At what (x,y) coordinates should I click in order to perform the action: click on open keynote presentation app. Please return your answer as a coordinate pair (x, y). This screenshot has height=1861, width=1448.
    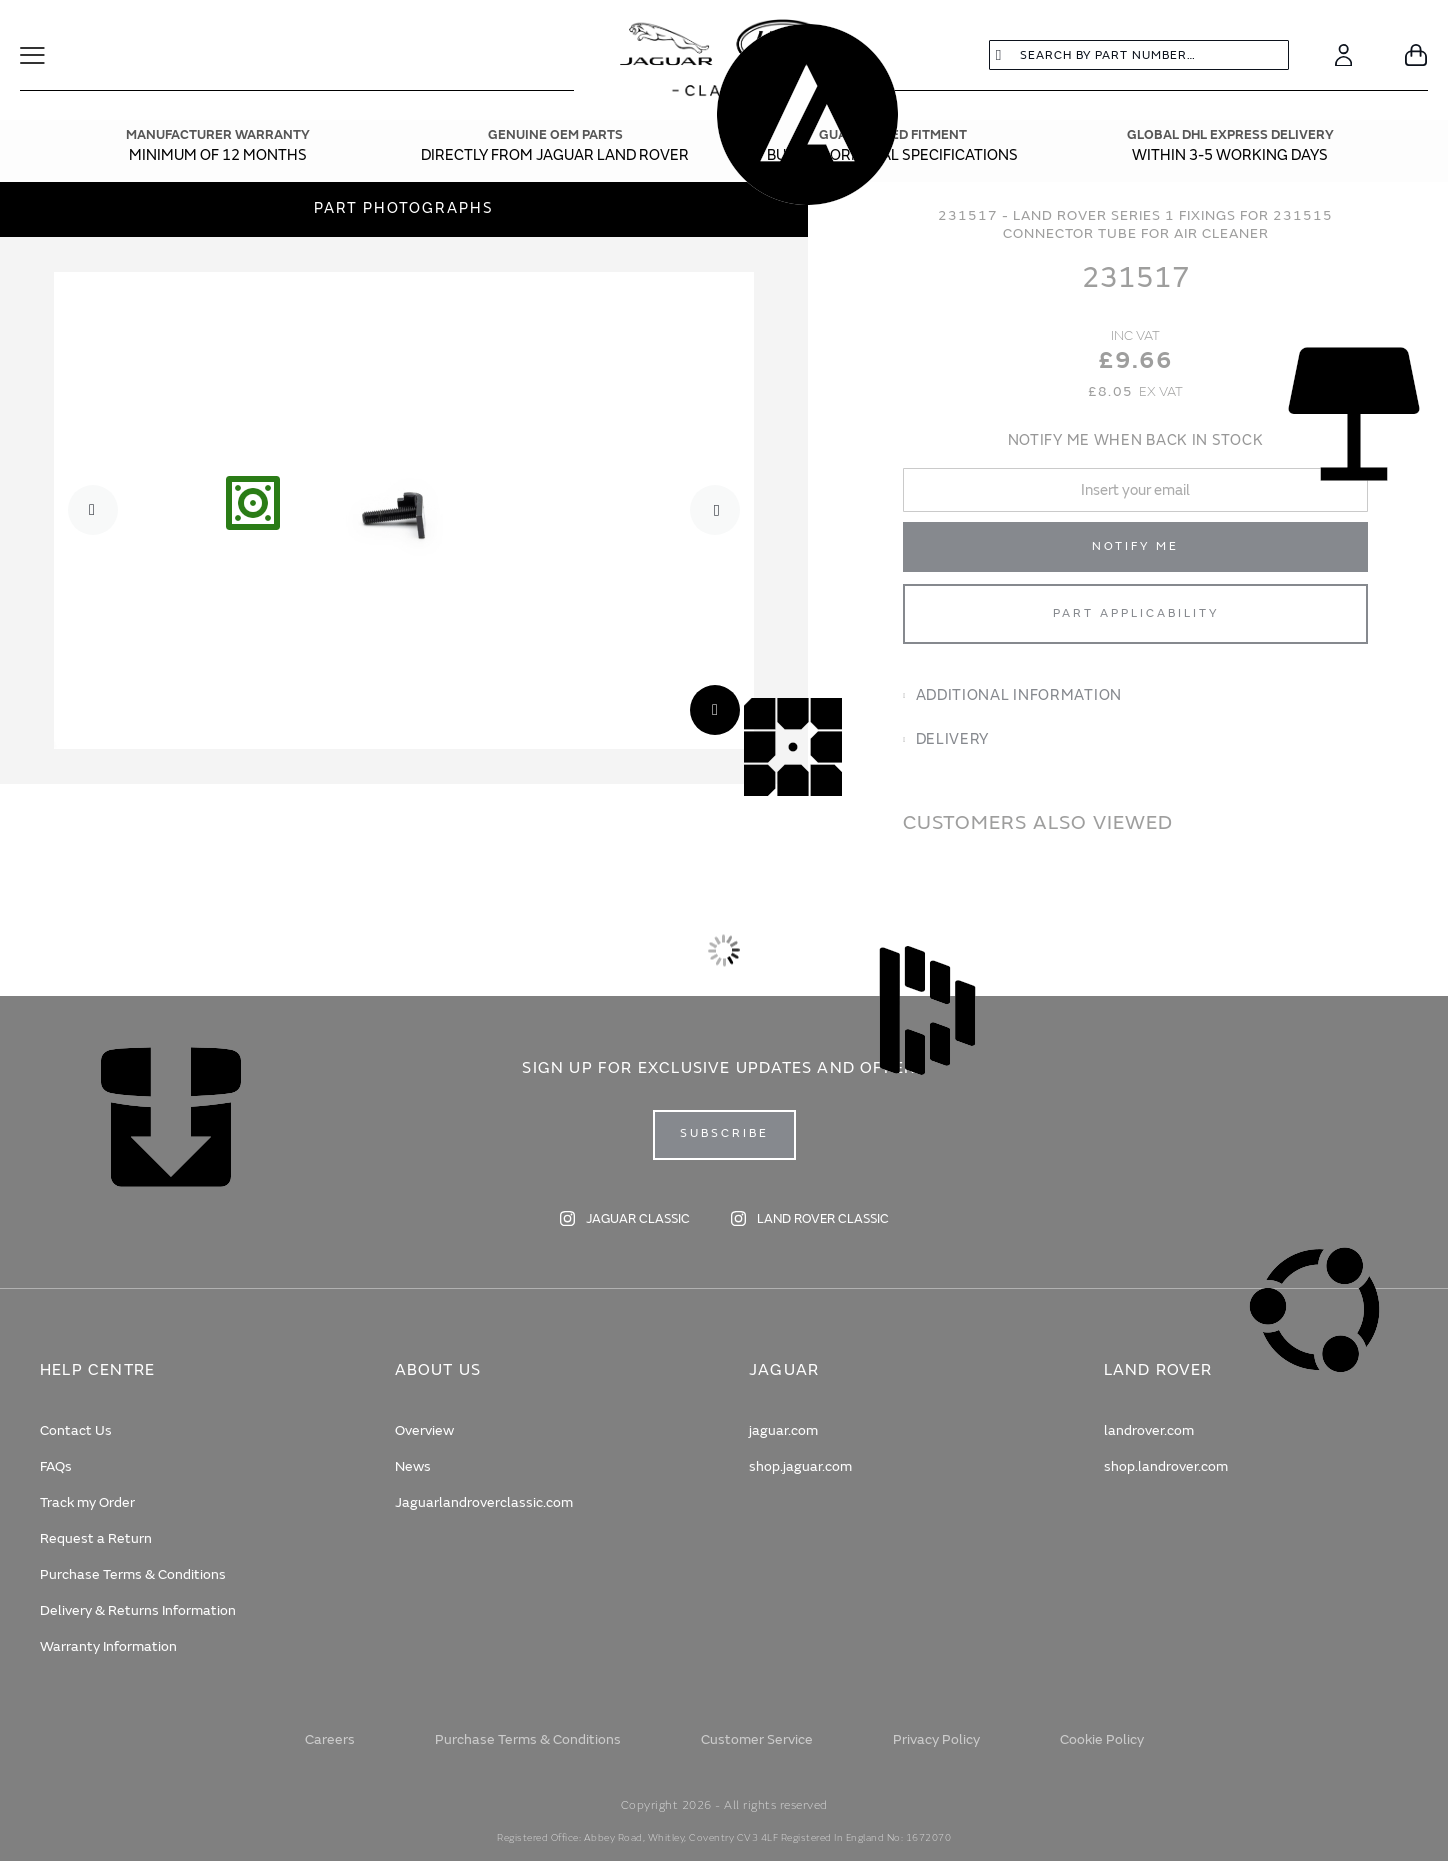
    Looking at the image, I should click on (1354, 414).